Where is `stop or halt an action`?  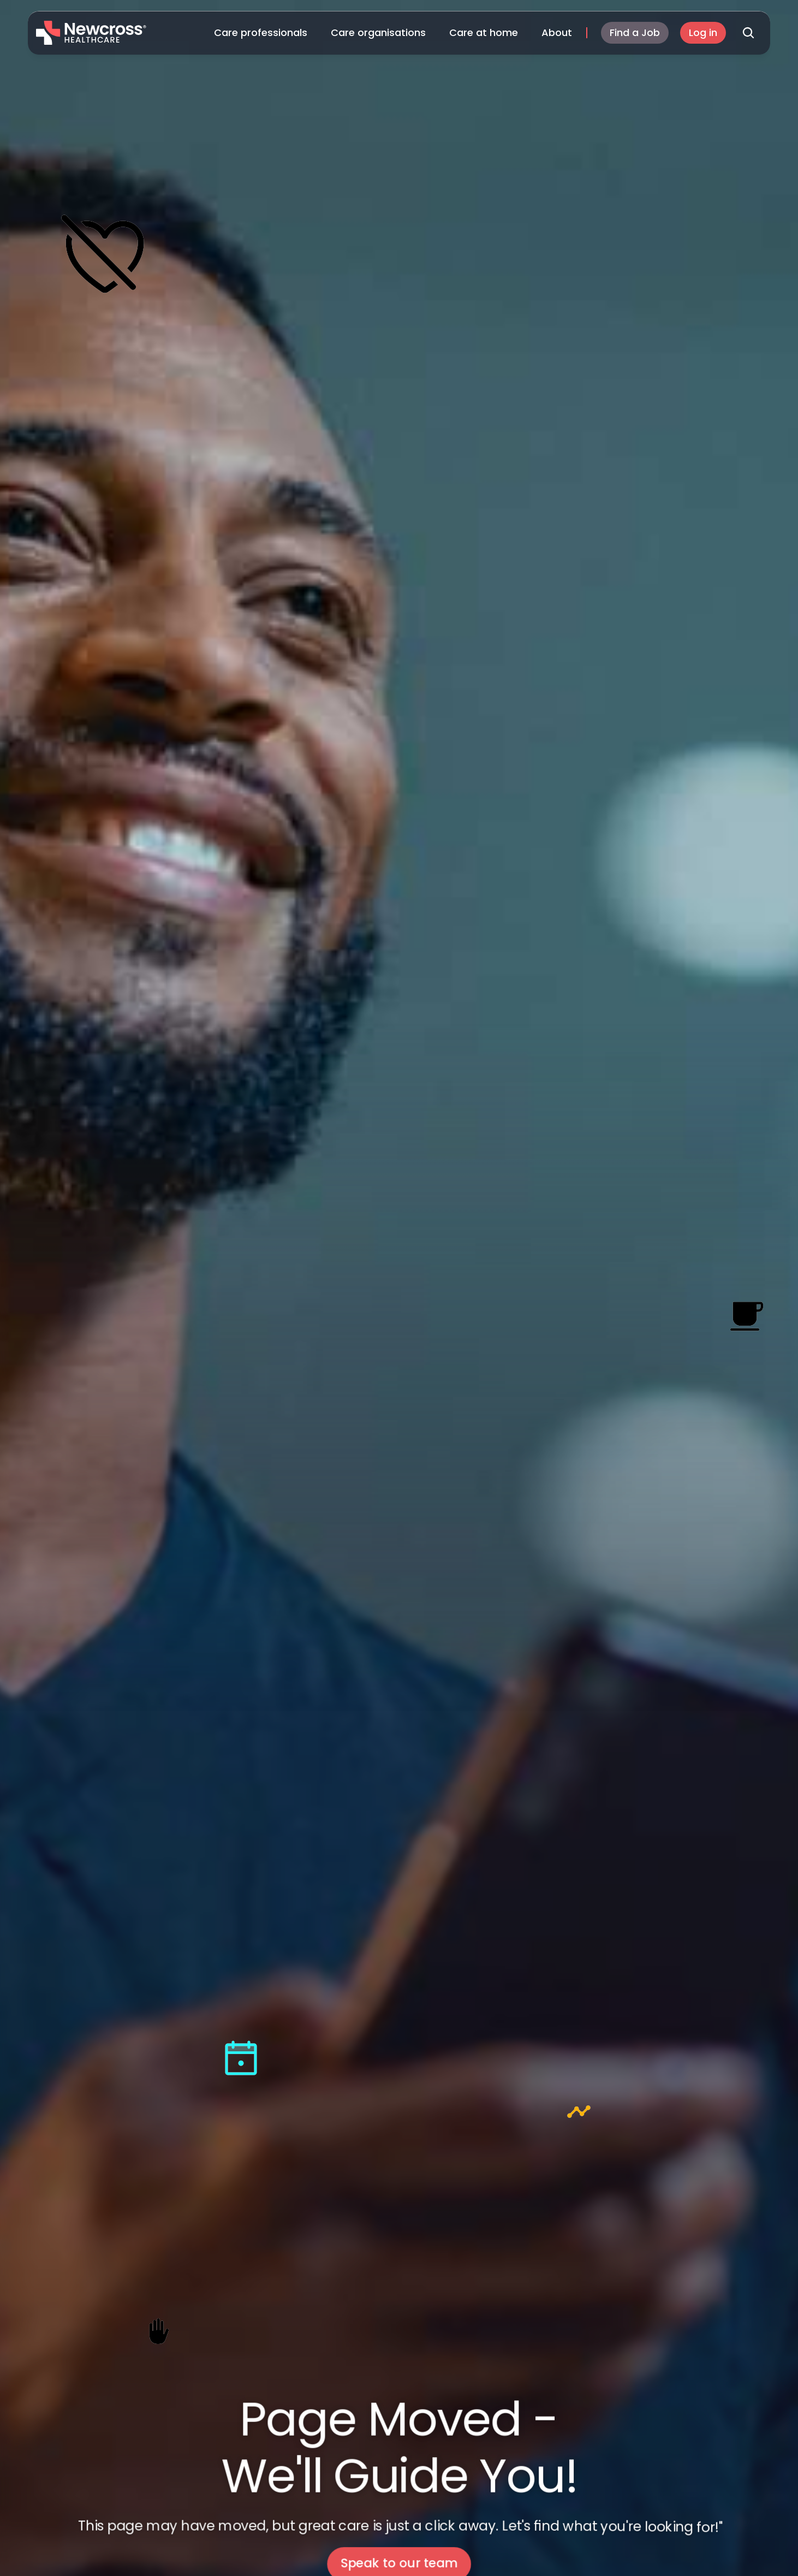 stop or halt an action is located at coordinates (159, 2331).